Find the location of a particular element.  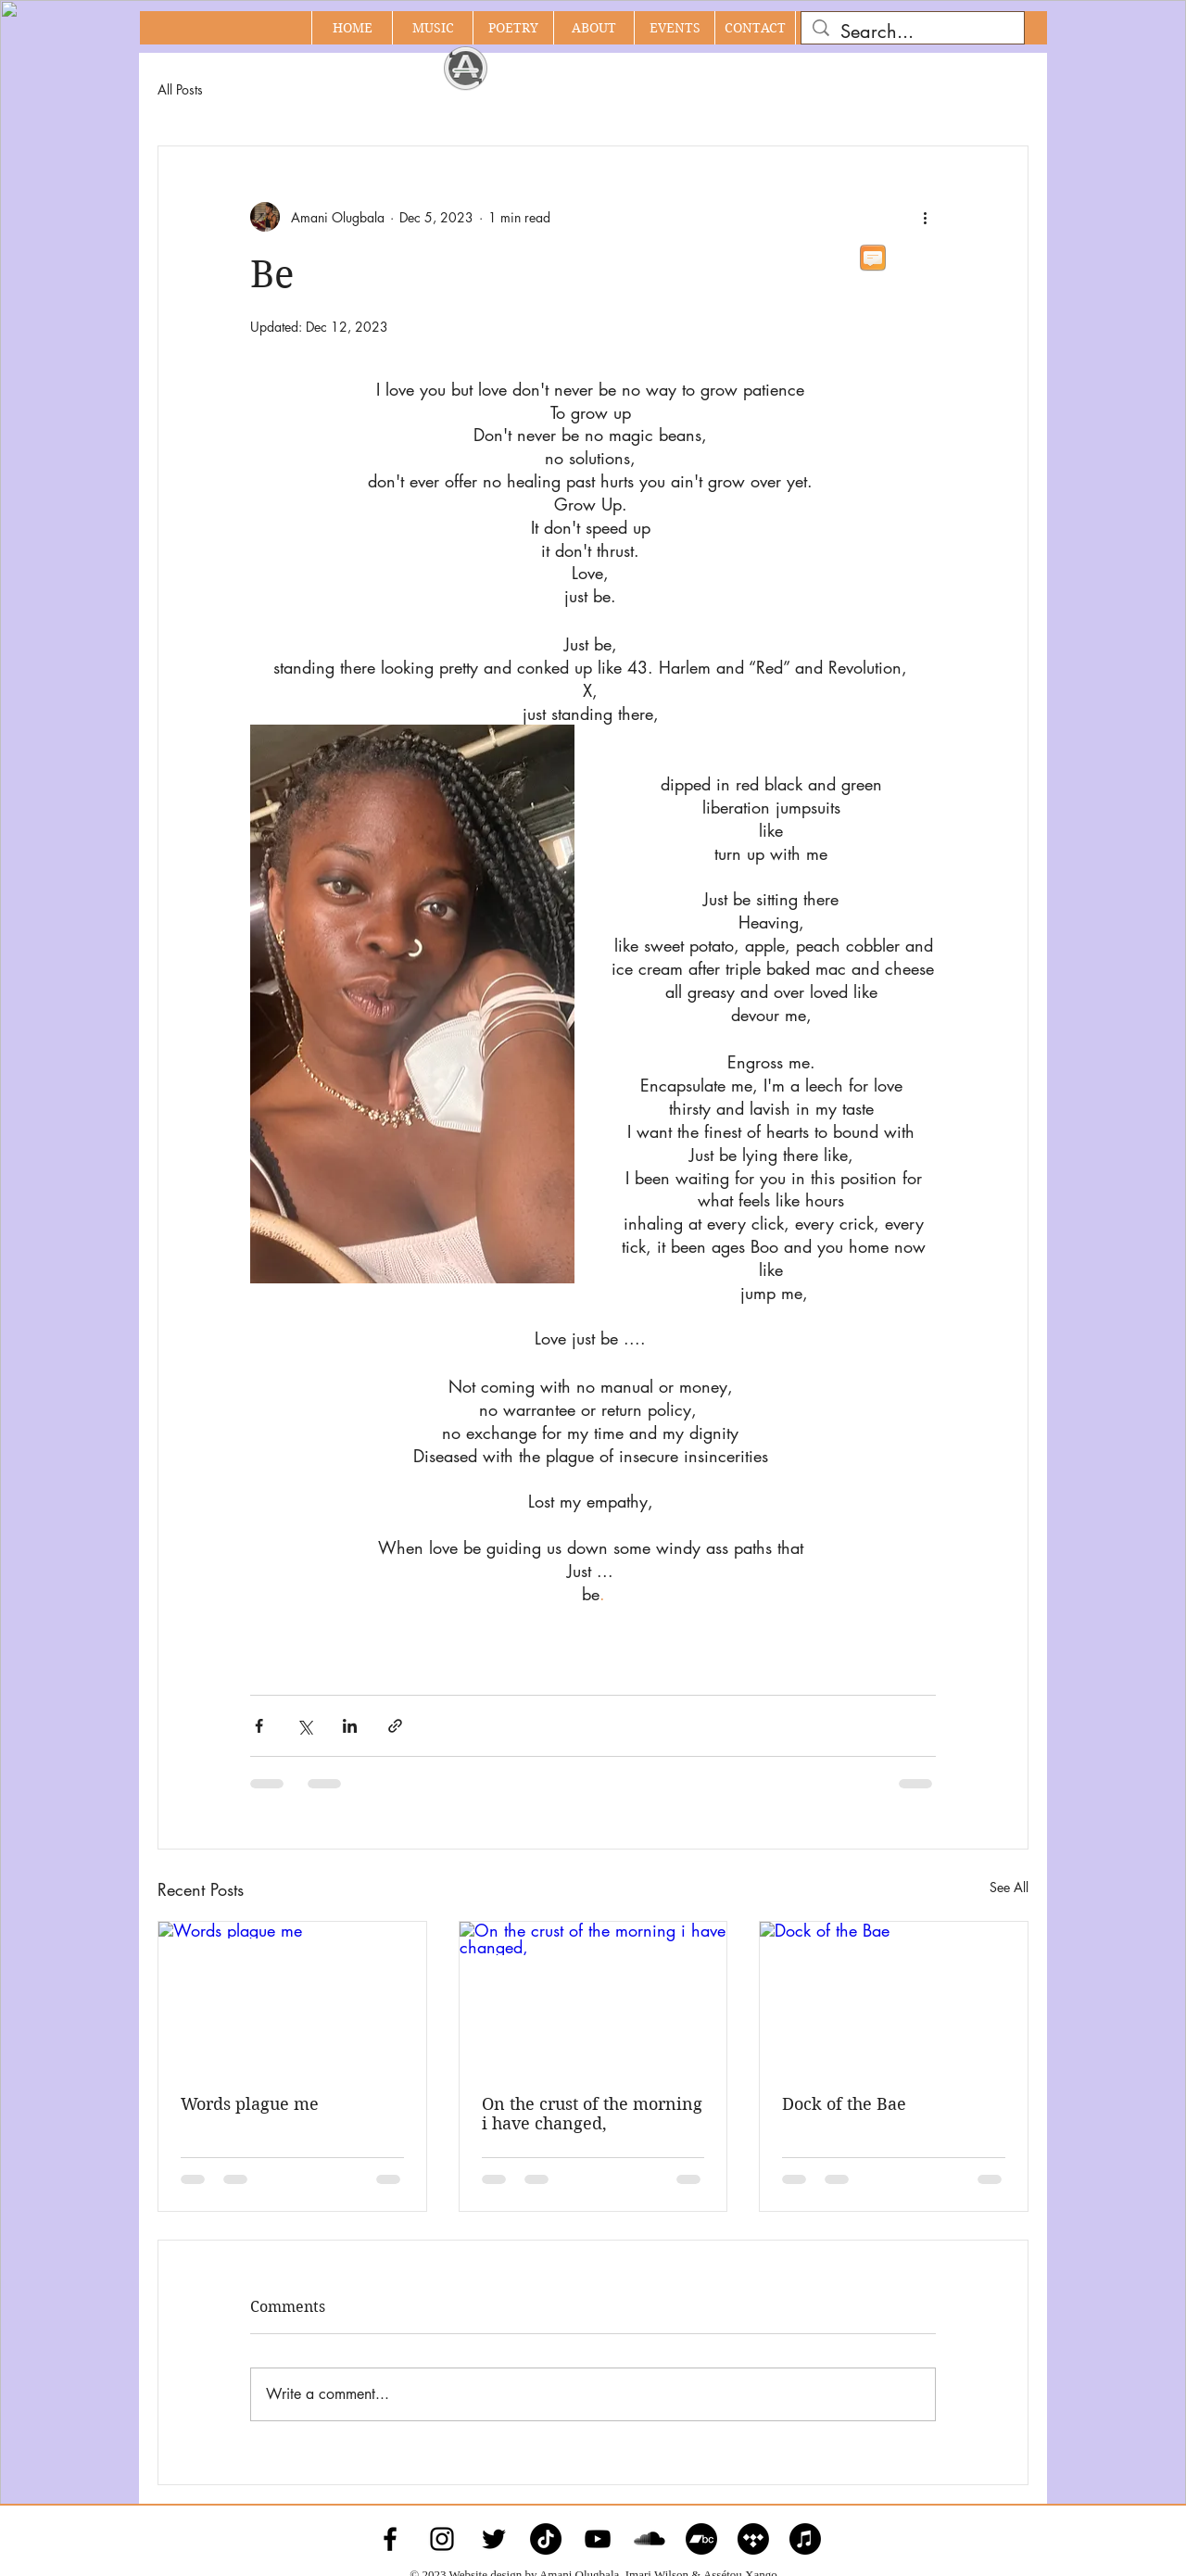

open the software updater application is located at coordinates (465, 68).